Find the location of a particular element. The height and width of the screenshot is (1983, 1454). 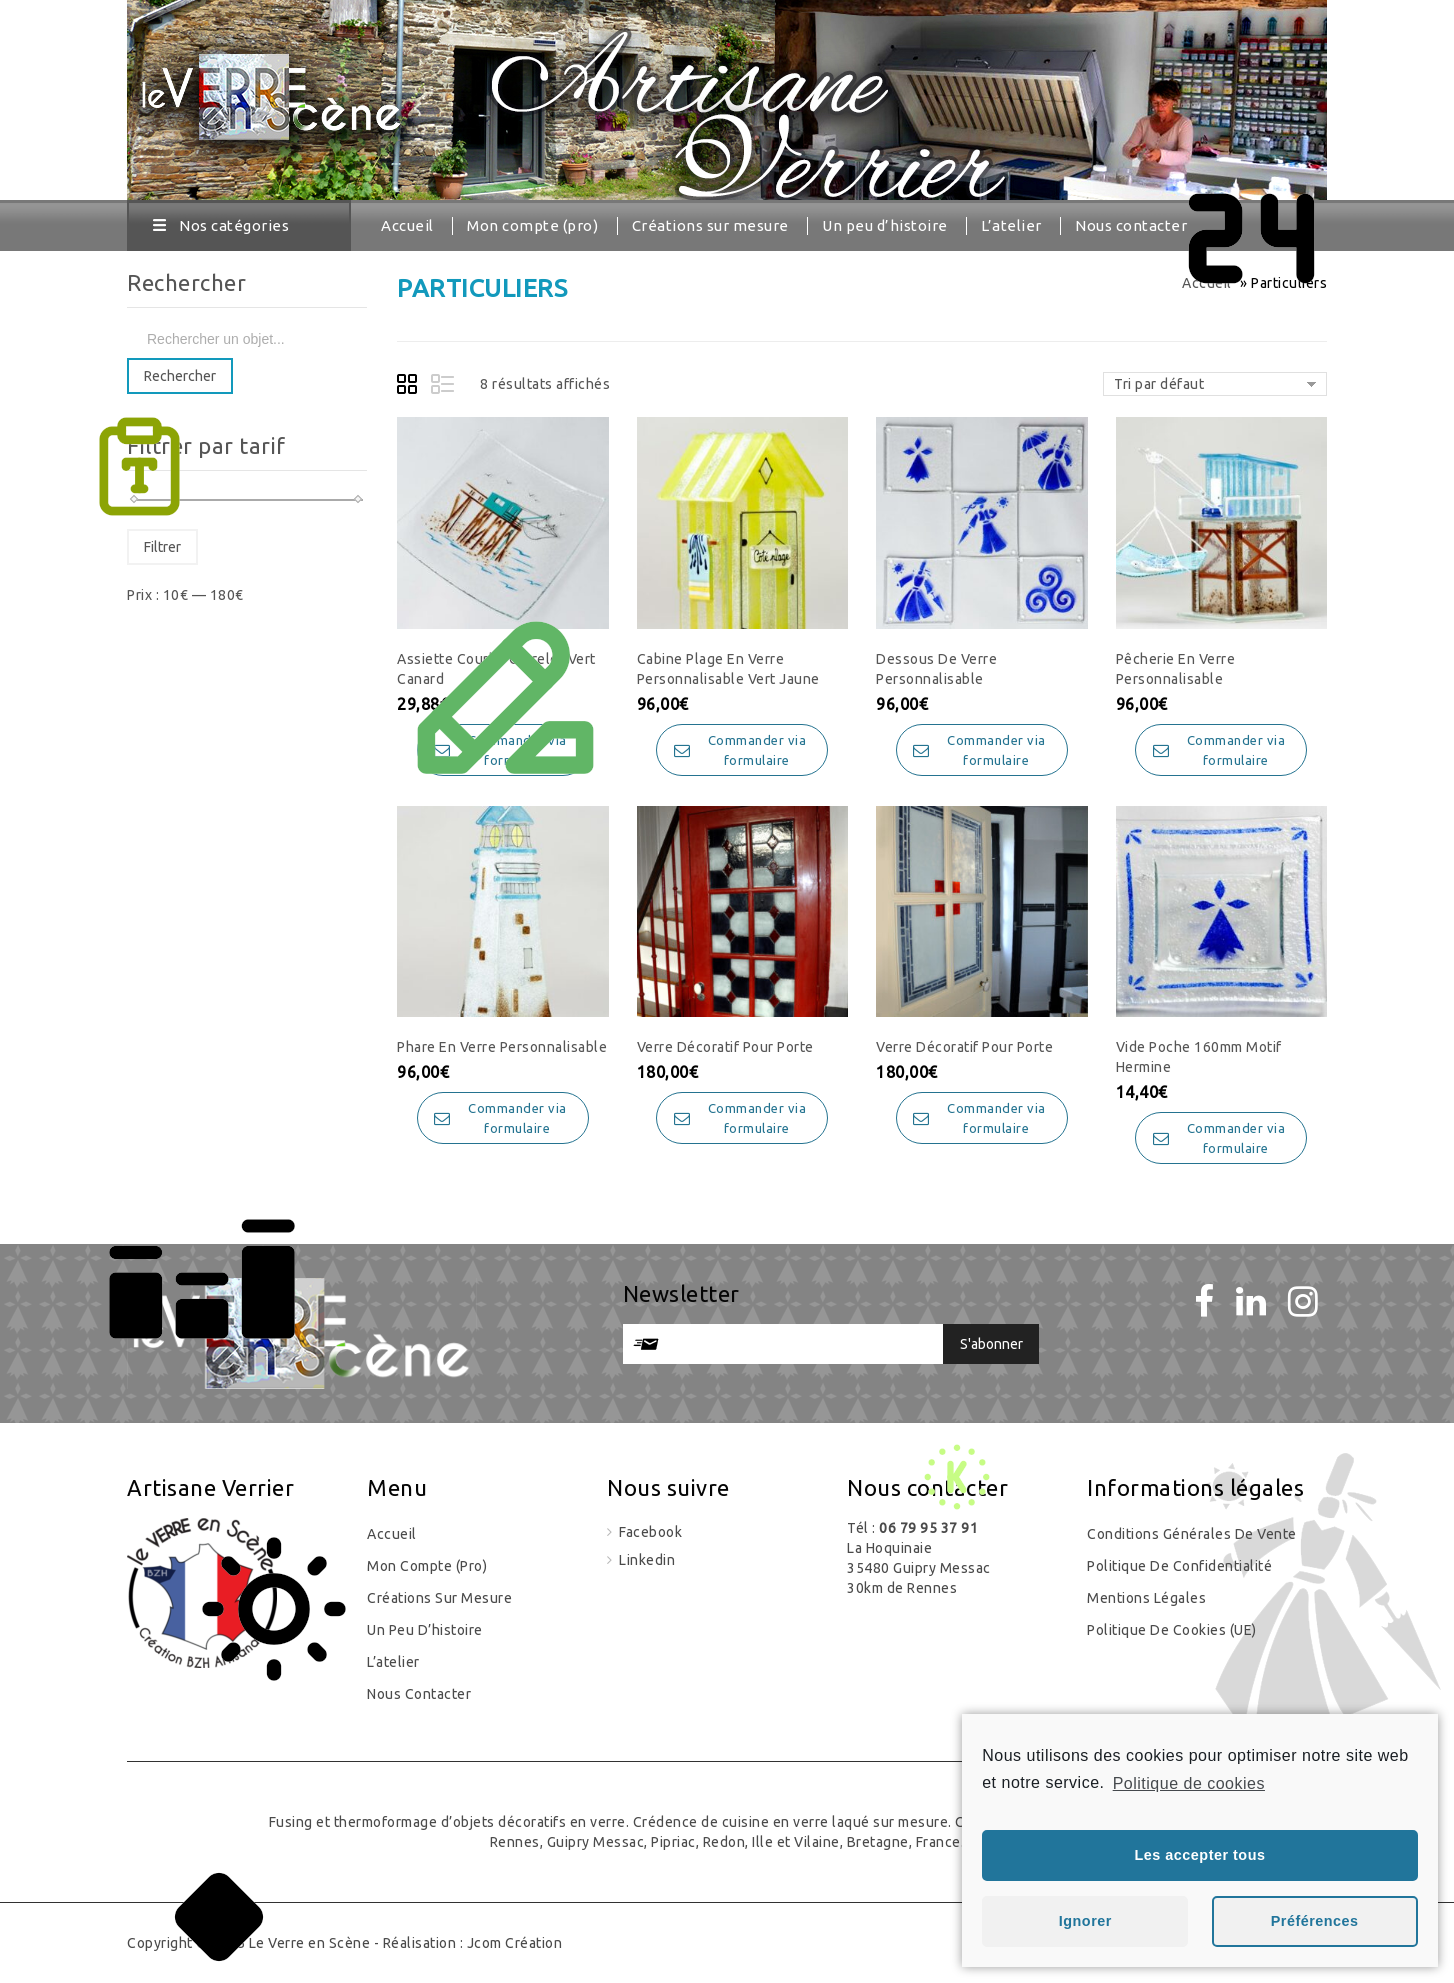

indicates a keyboard shortcut or hotkey is located at coordinates (957, 1477).